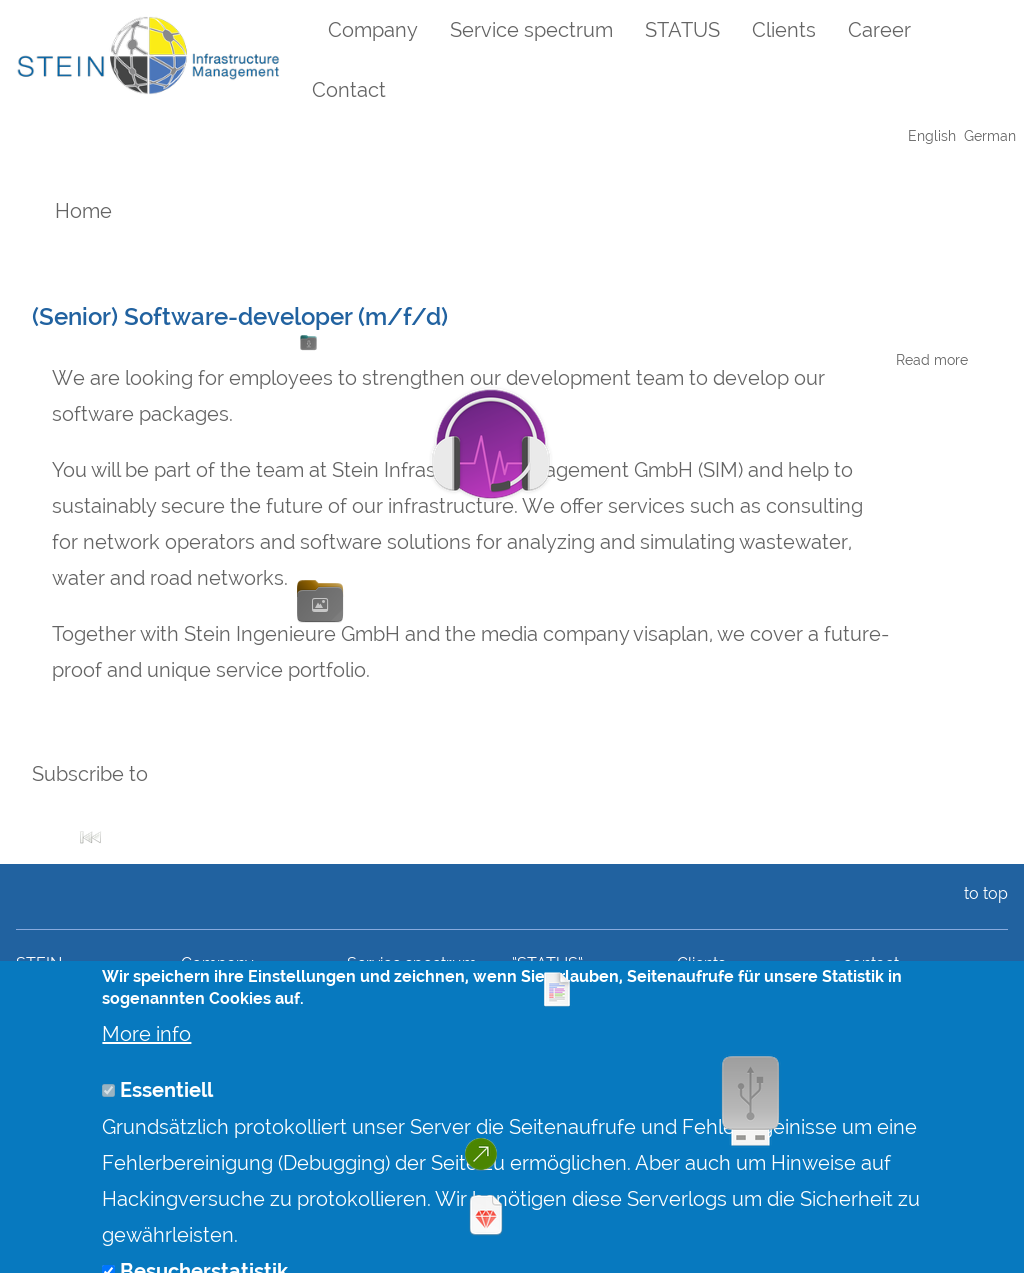 Image resolution: width=1024 pixels, height=1273 pixels. I want to click on skip to previous track, so click(90, 837).